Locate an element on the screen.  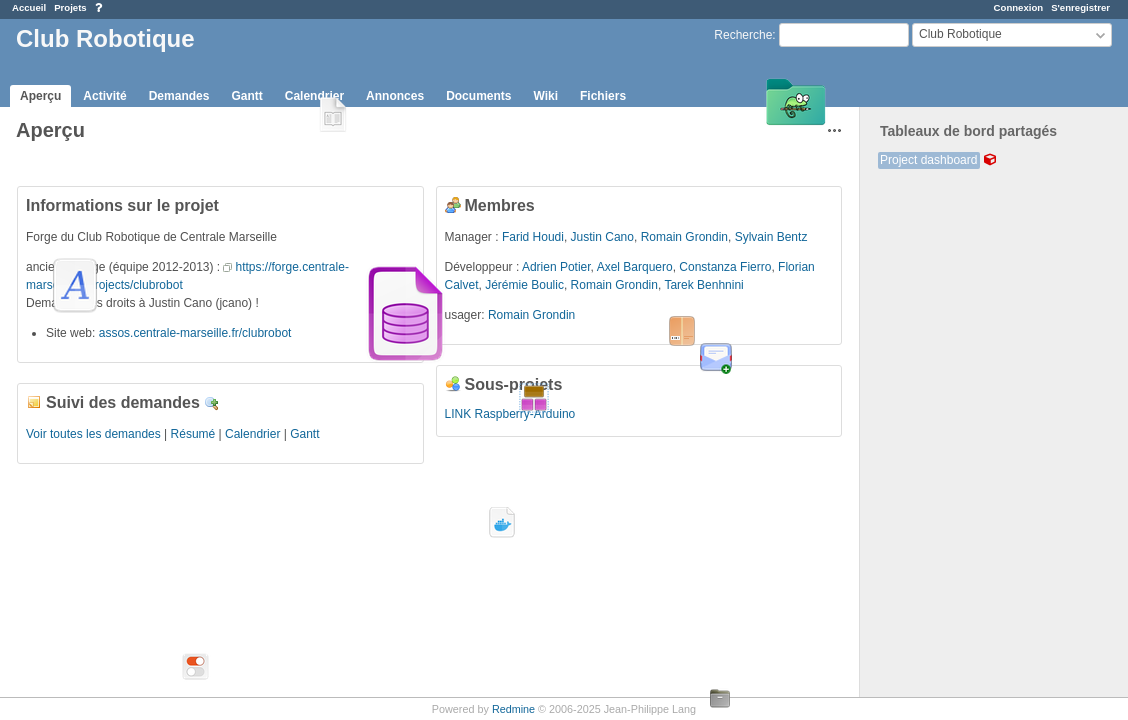
access desktop preferences and settings is located at coordinates (195, 666).